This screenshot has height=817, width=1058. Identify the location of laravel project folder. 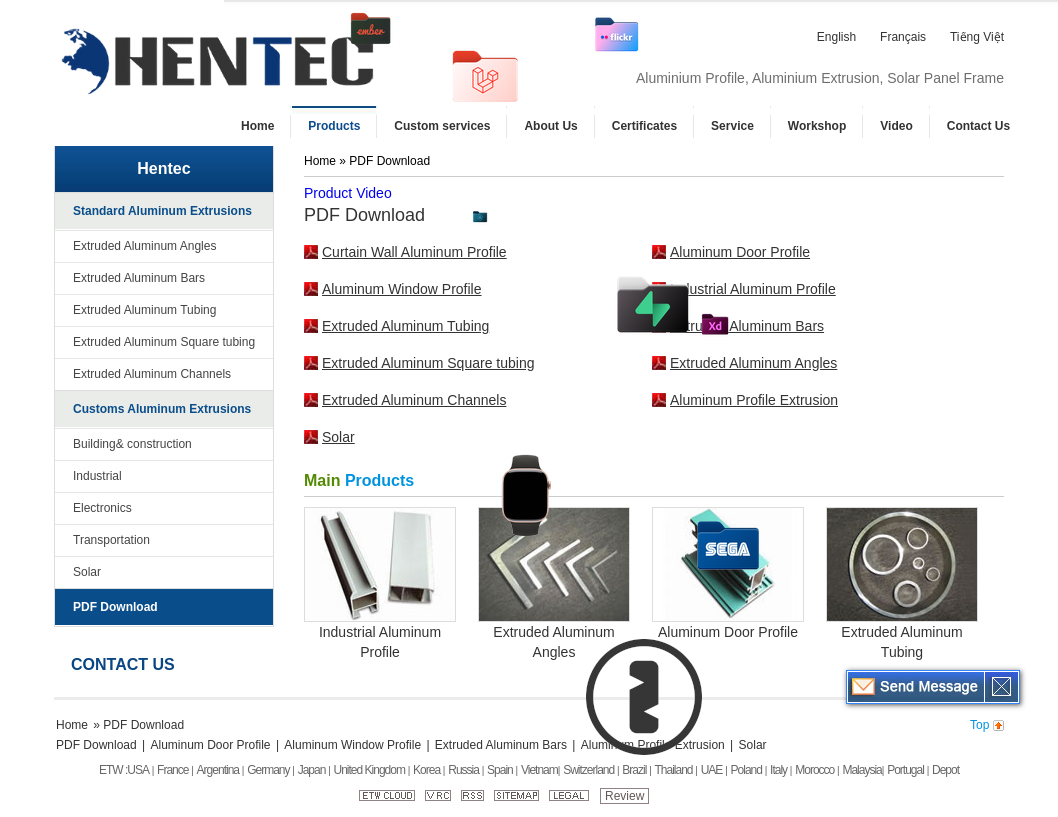
(485, 78).